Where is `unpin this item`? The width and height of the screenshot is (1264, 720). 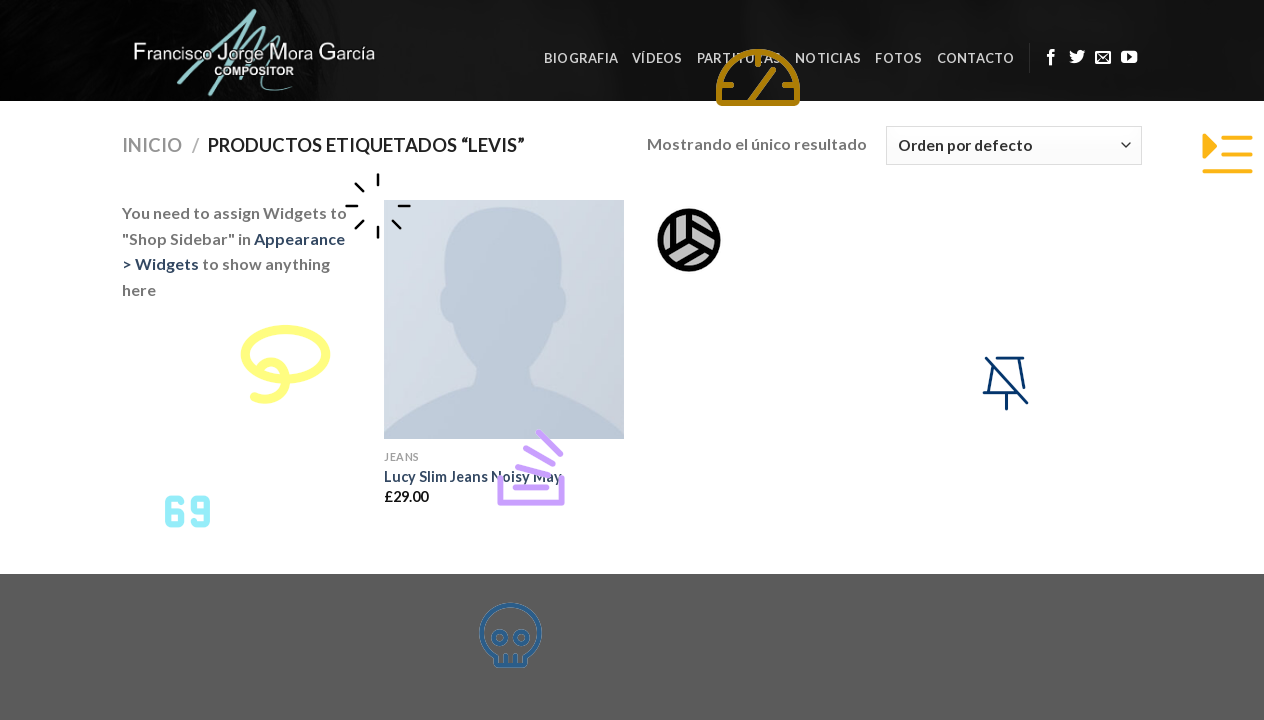 unpin this item is located at coordinates (1006, 380).